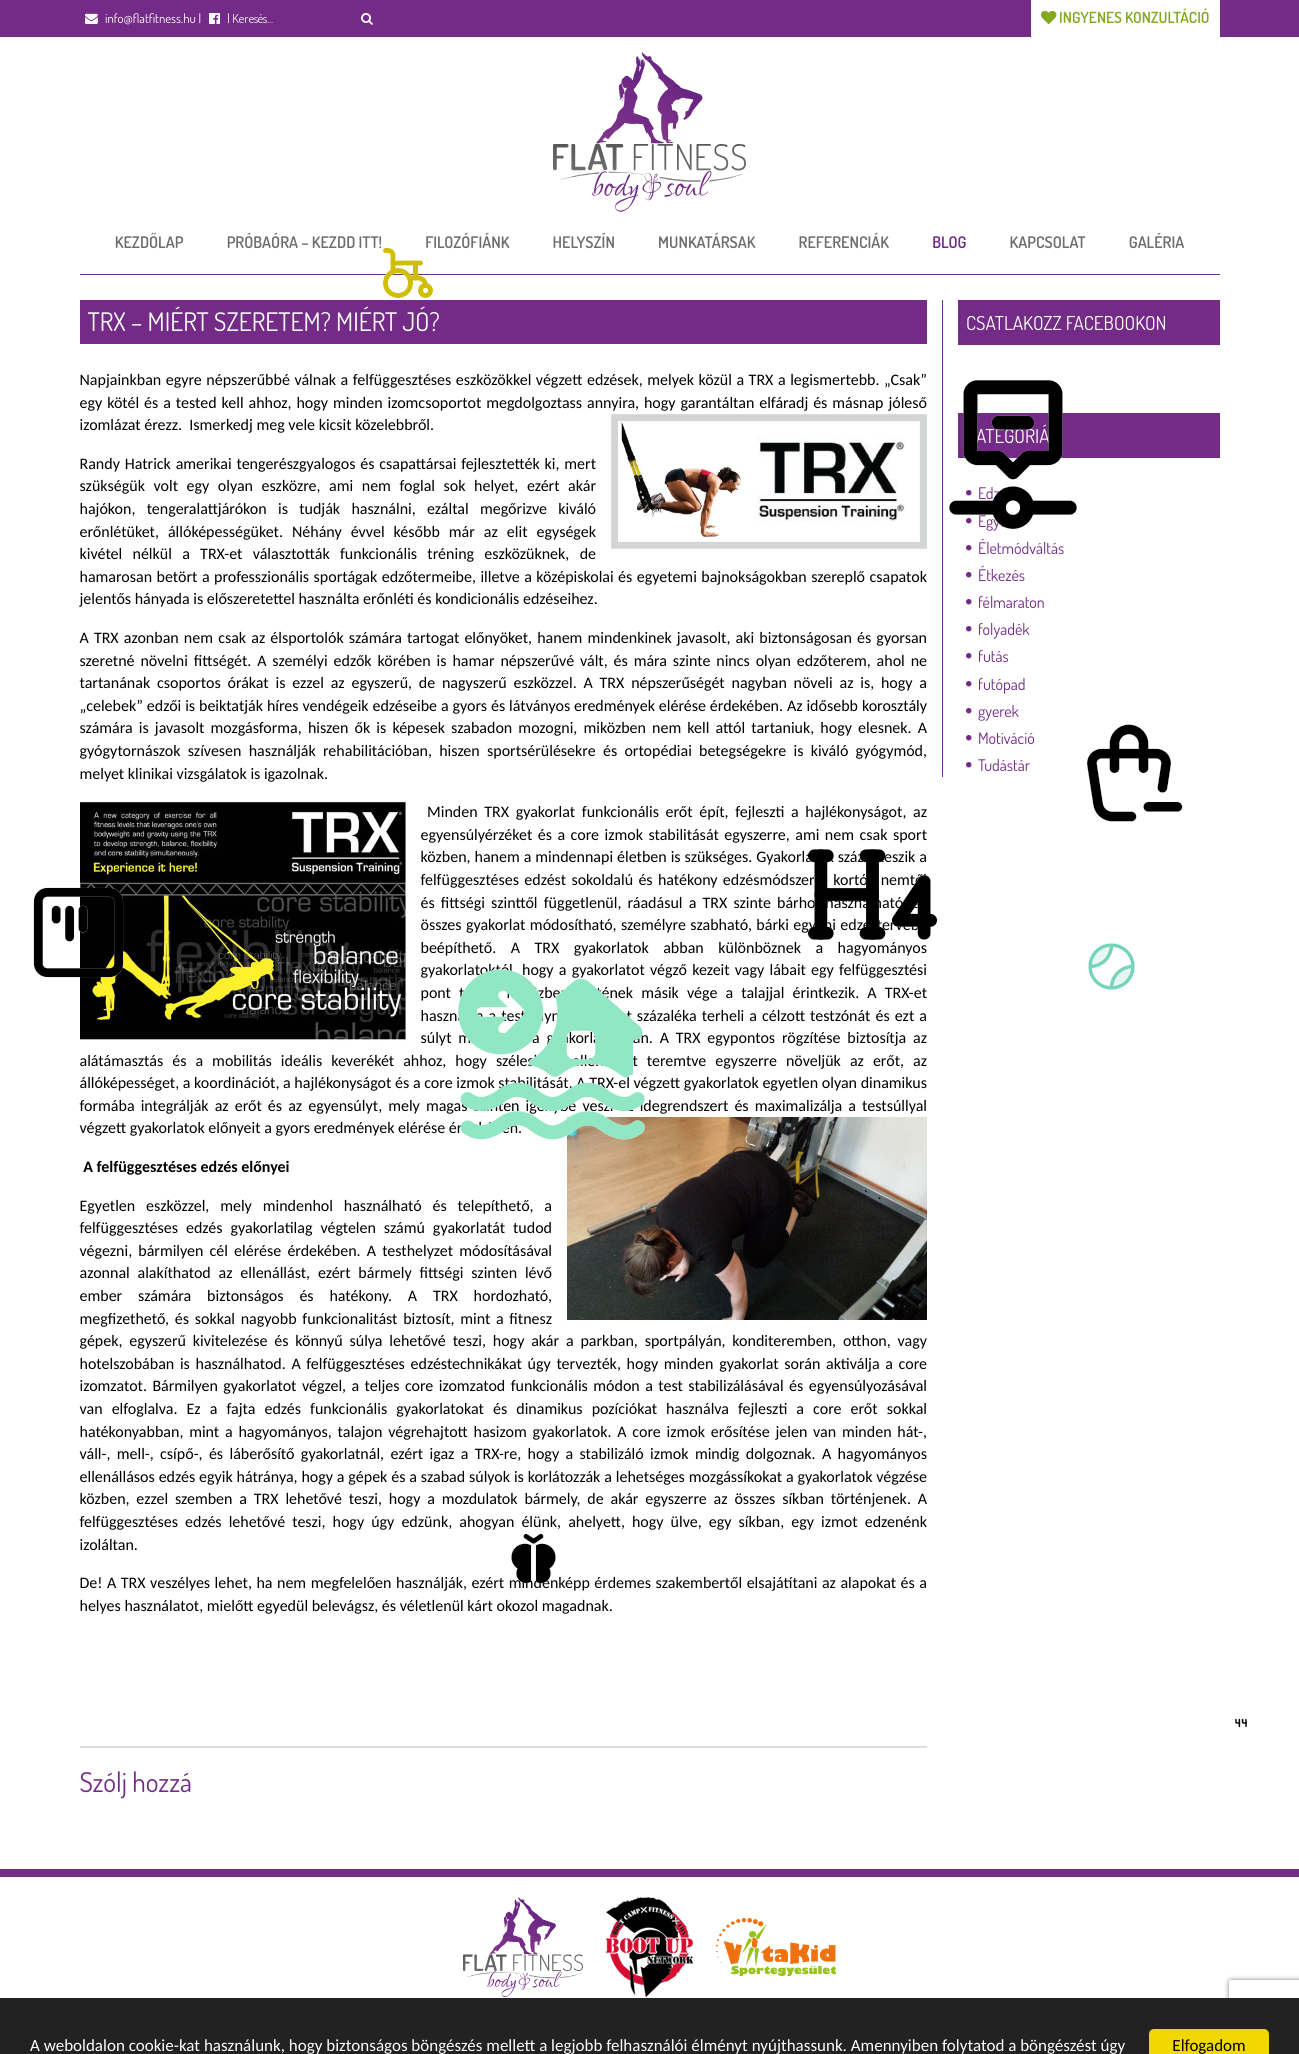 Image resolution: width=1299 pixels, height=2054 pixels. What do you see at coordinates (408, 273) in the screenshot?
I see `indicates wheelchair accessibility available` at bounding box center [408, 273].